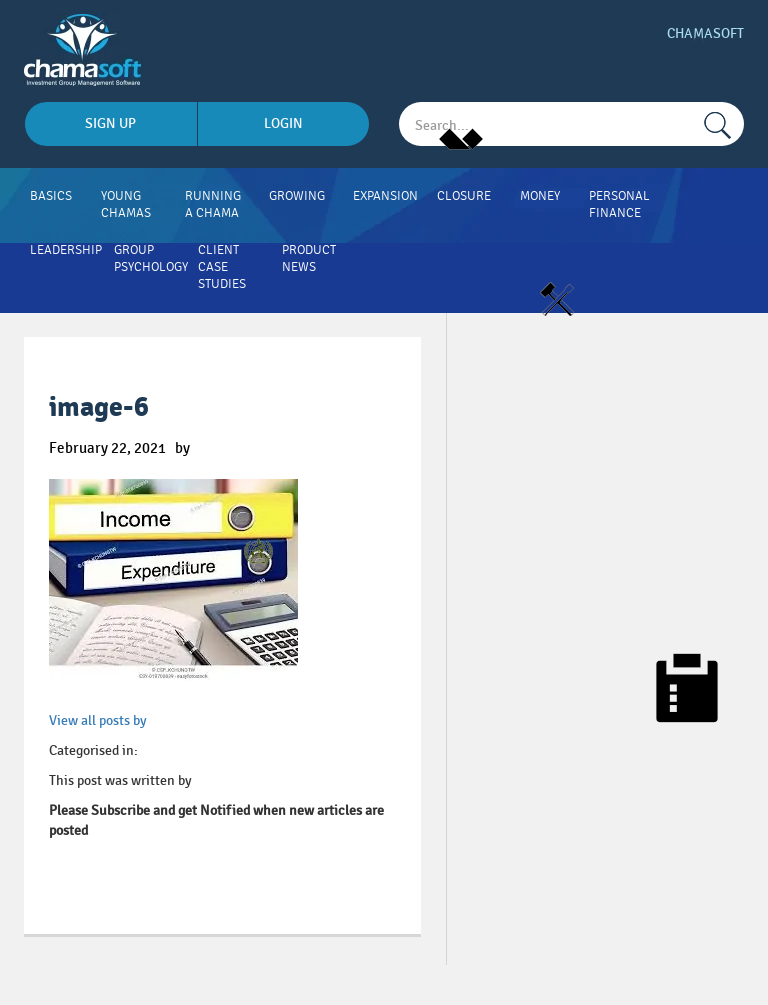 Image resolution: width=768 pixels, height=1005 pixels. Describe the element at coordinates (258, 551) in the screenshot. I see `world health organization official logo` at that location.